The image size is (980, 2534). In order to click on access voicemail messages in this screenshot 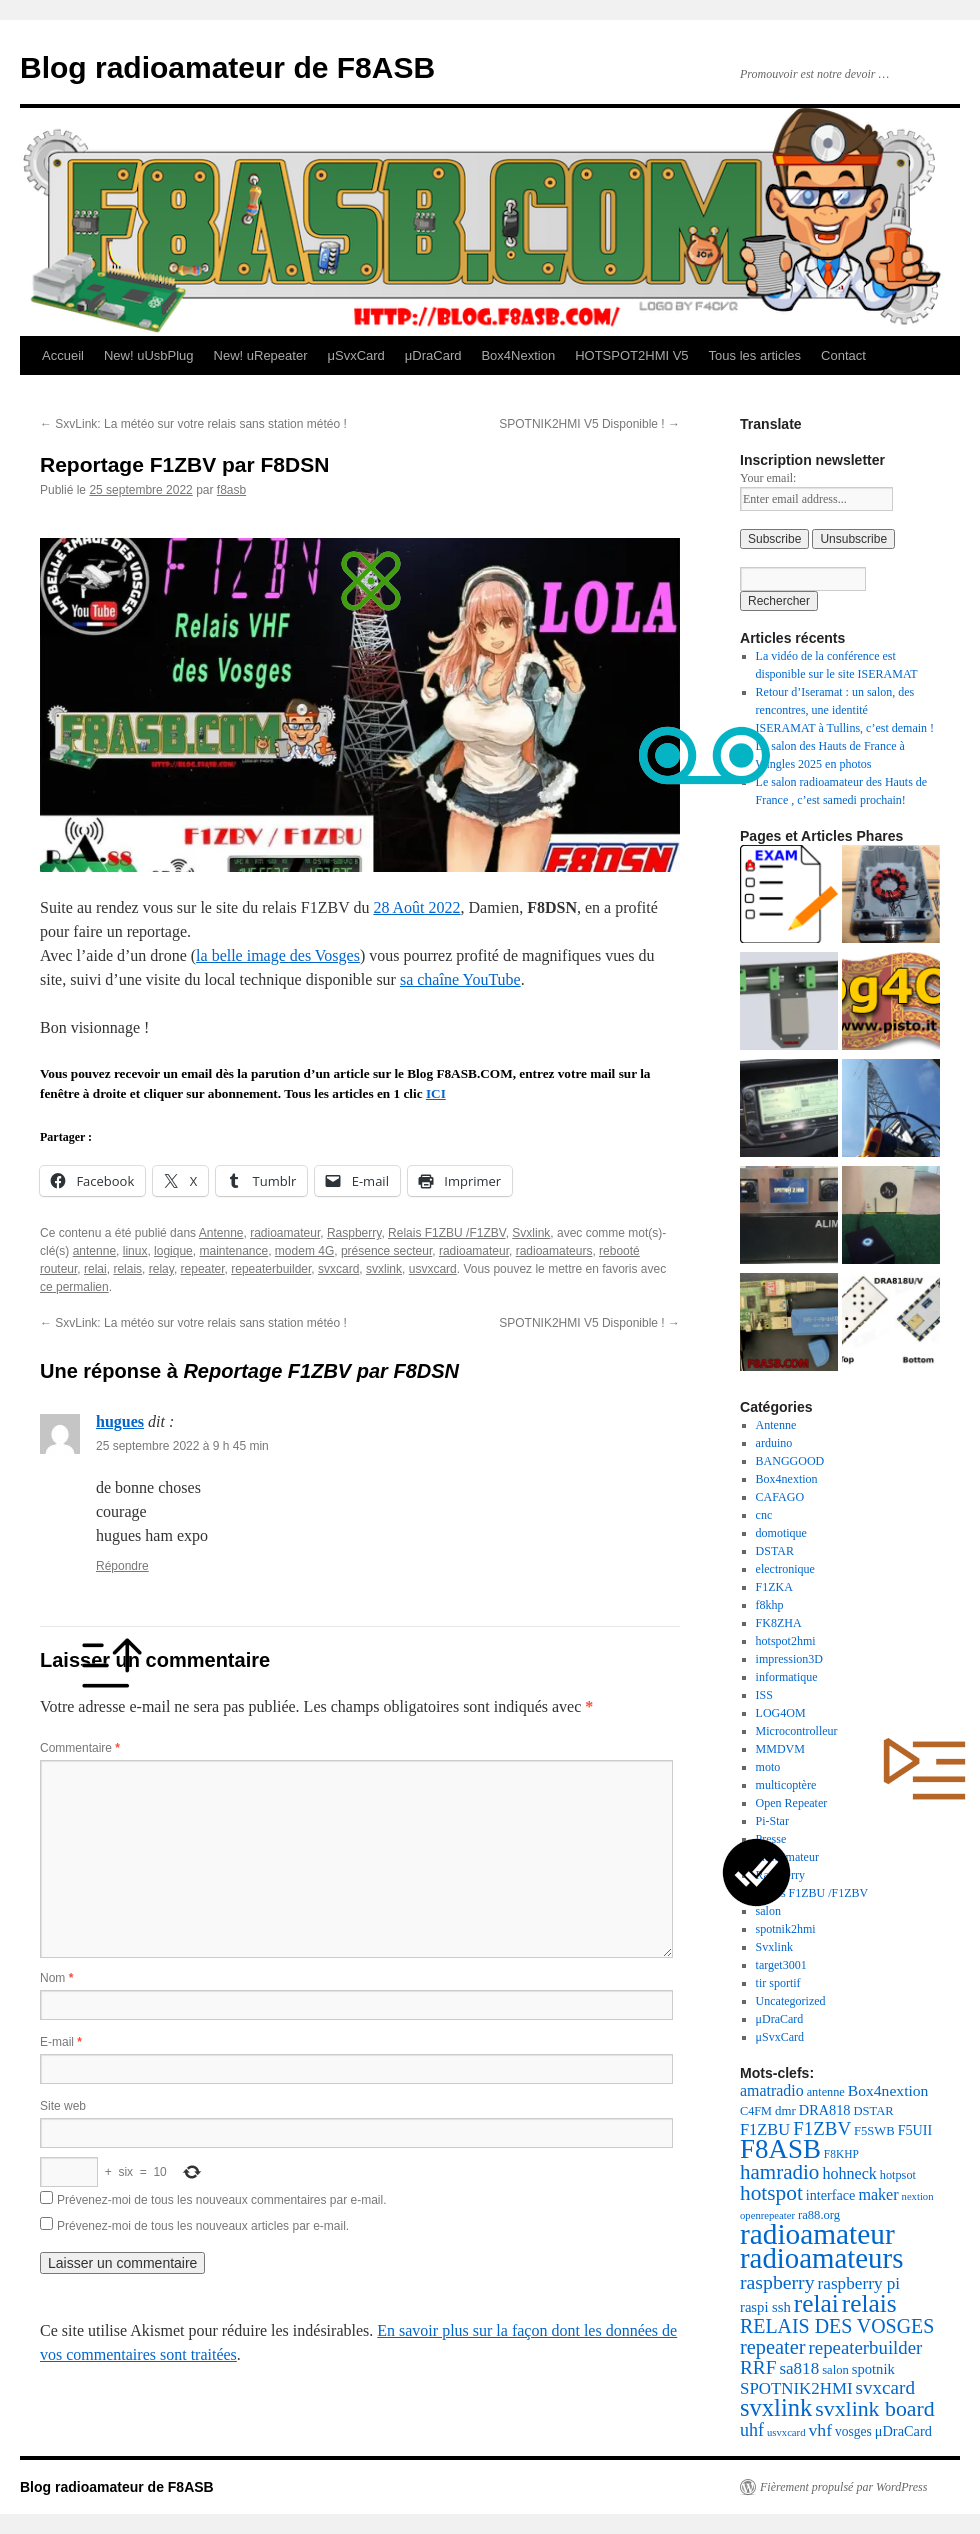, I will do `click(704, 755)`.